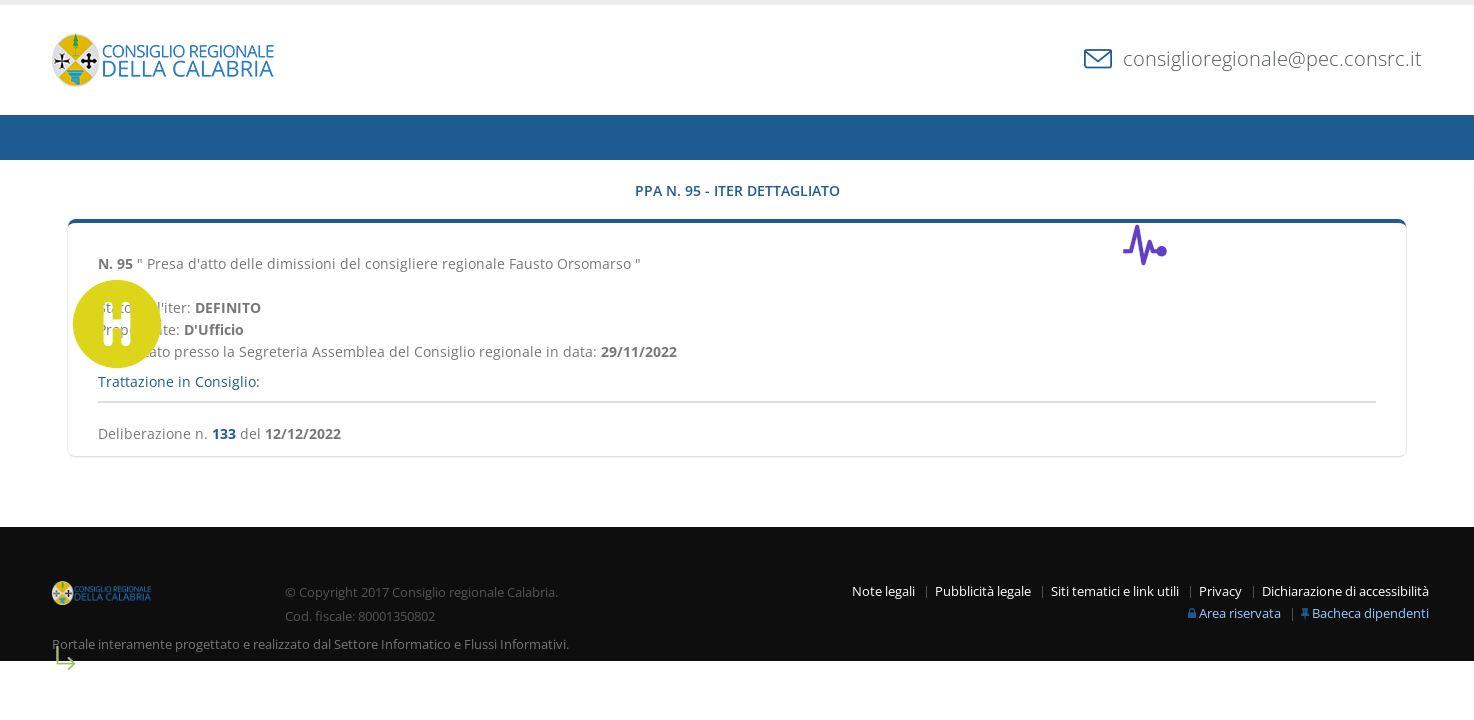 This screenshot has height=720, width=1474. What do you see at coordinates (1145, 245) in the screenshot?
I see `view activity or health metrics` at bounding box center [1145, 245].